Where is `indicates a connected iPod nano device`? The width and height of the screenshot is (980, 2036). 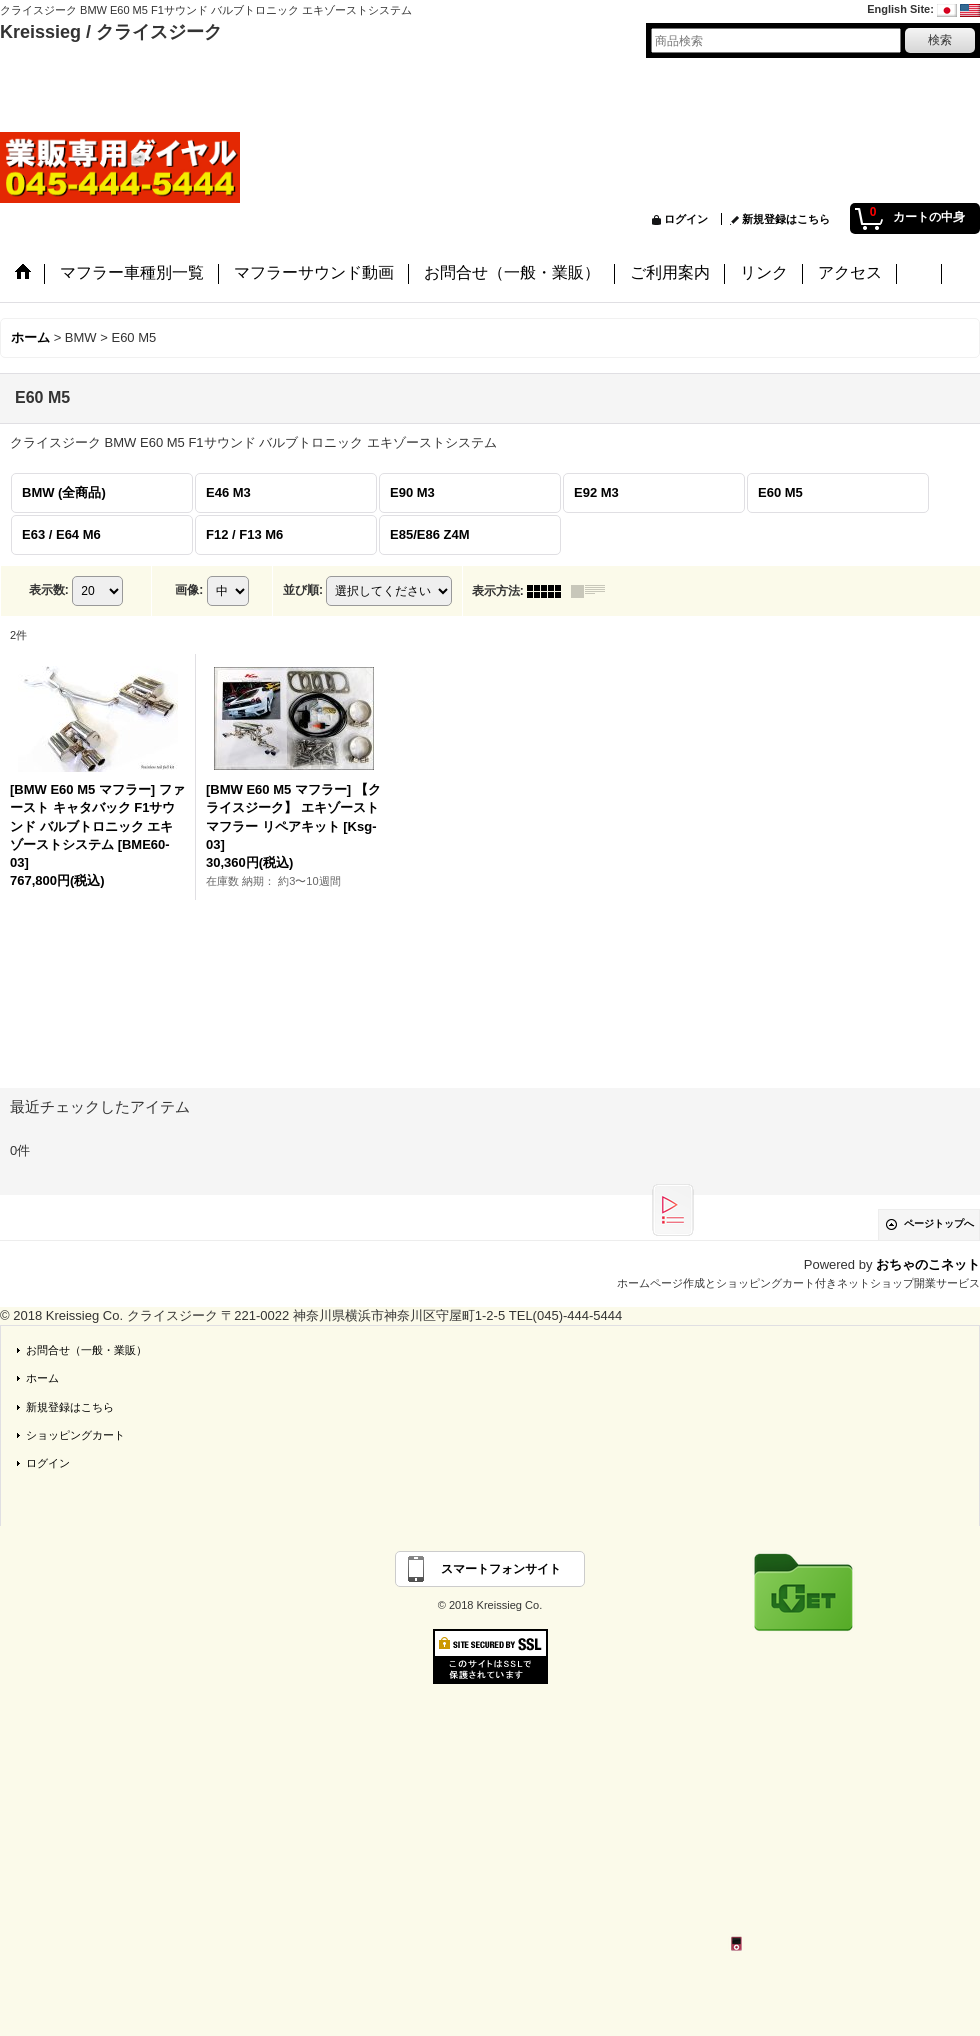 indicates a connected iPod nano device is located at coordinates (736, 1940).